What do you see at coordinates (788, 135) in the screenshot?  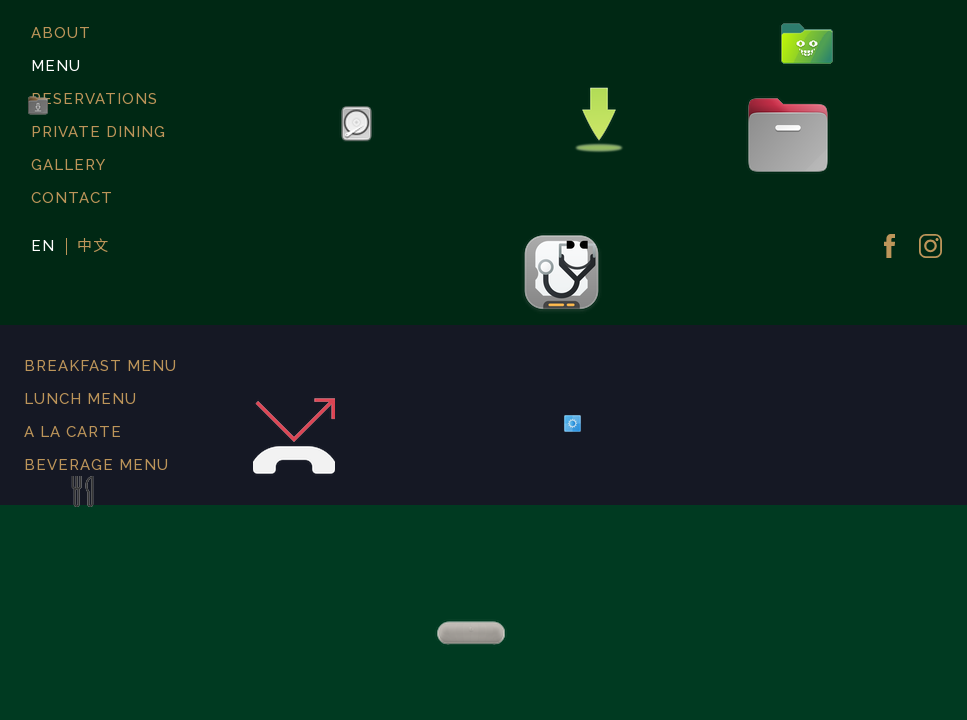 I see `open the file manager application` at bounding box center [788, 135].